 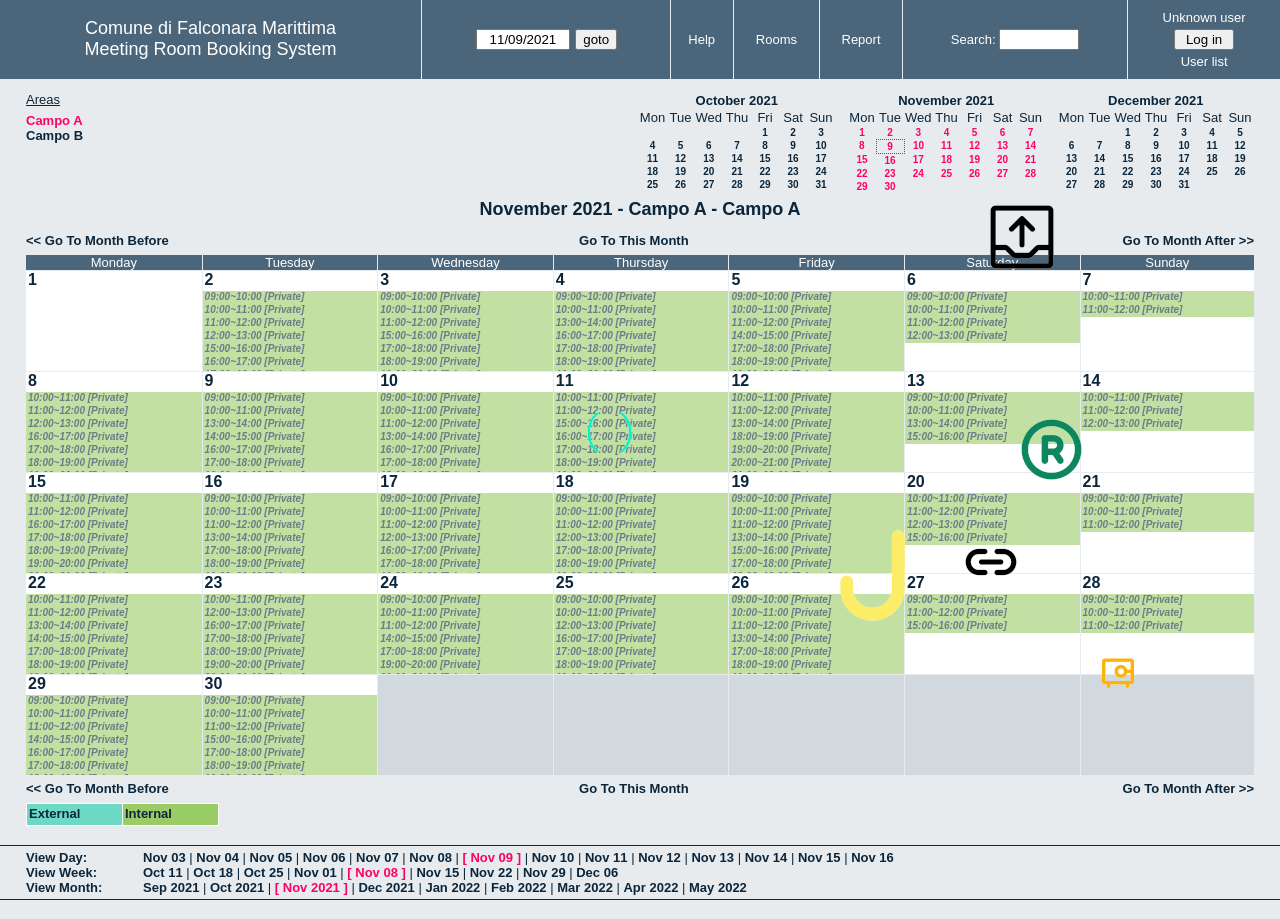 I want to click on indicates registered trademark status, so click(x=1051, y=449).